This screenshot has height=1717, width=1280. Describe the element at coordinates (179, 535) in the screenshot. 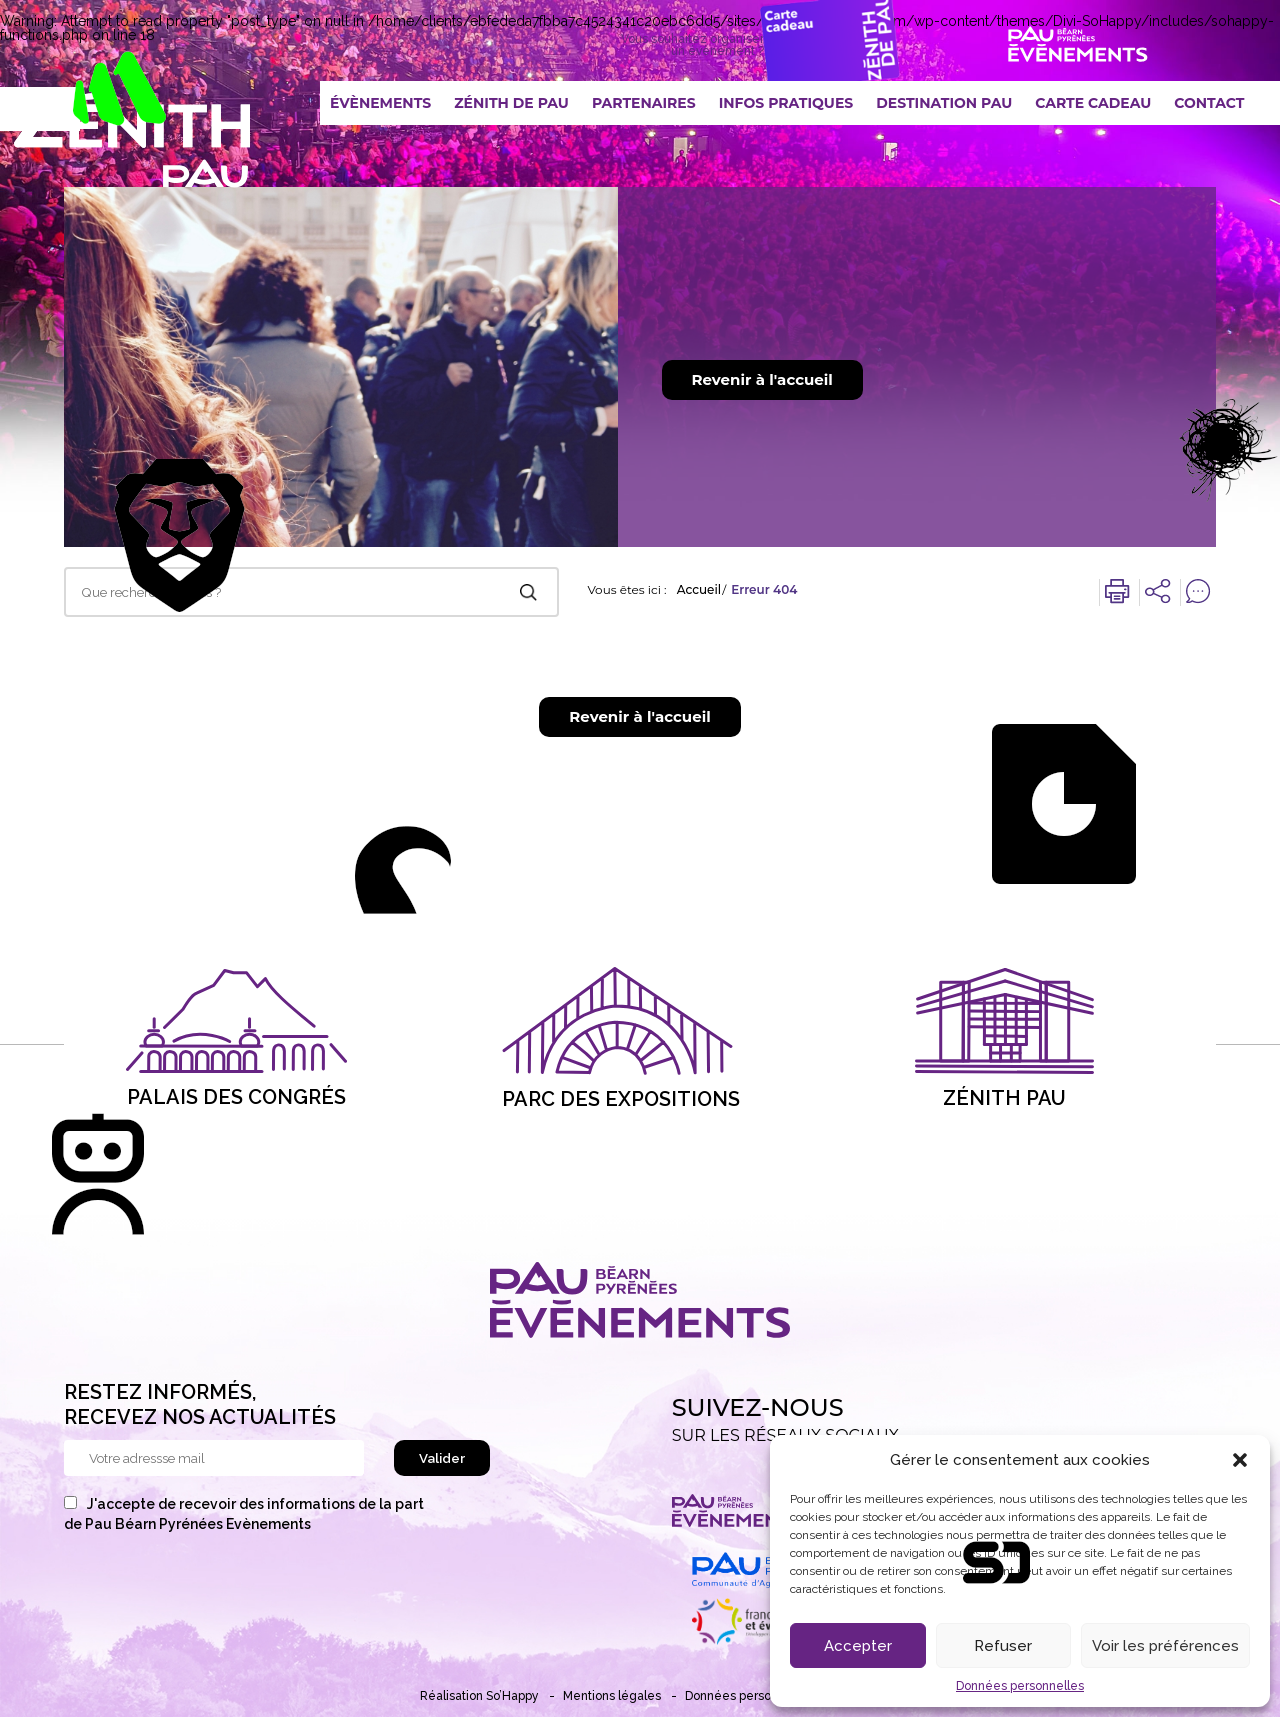

I see `open brave browser` at that location.